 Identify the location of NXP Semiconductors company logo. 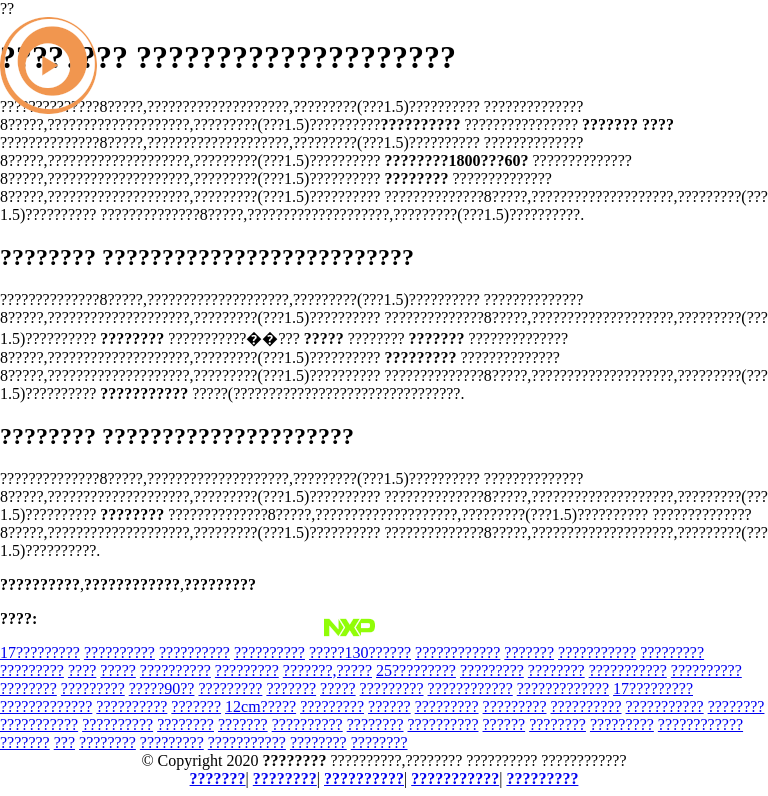
(349, 627).